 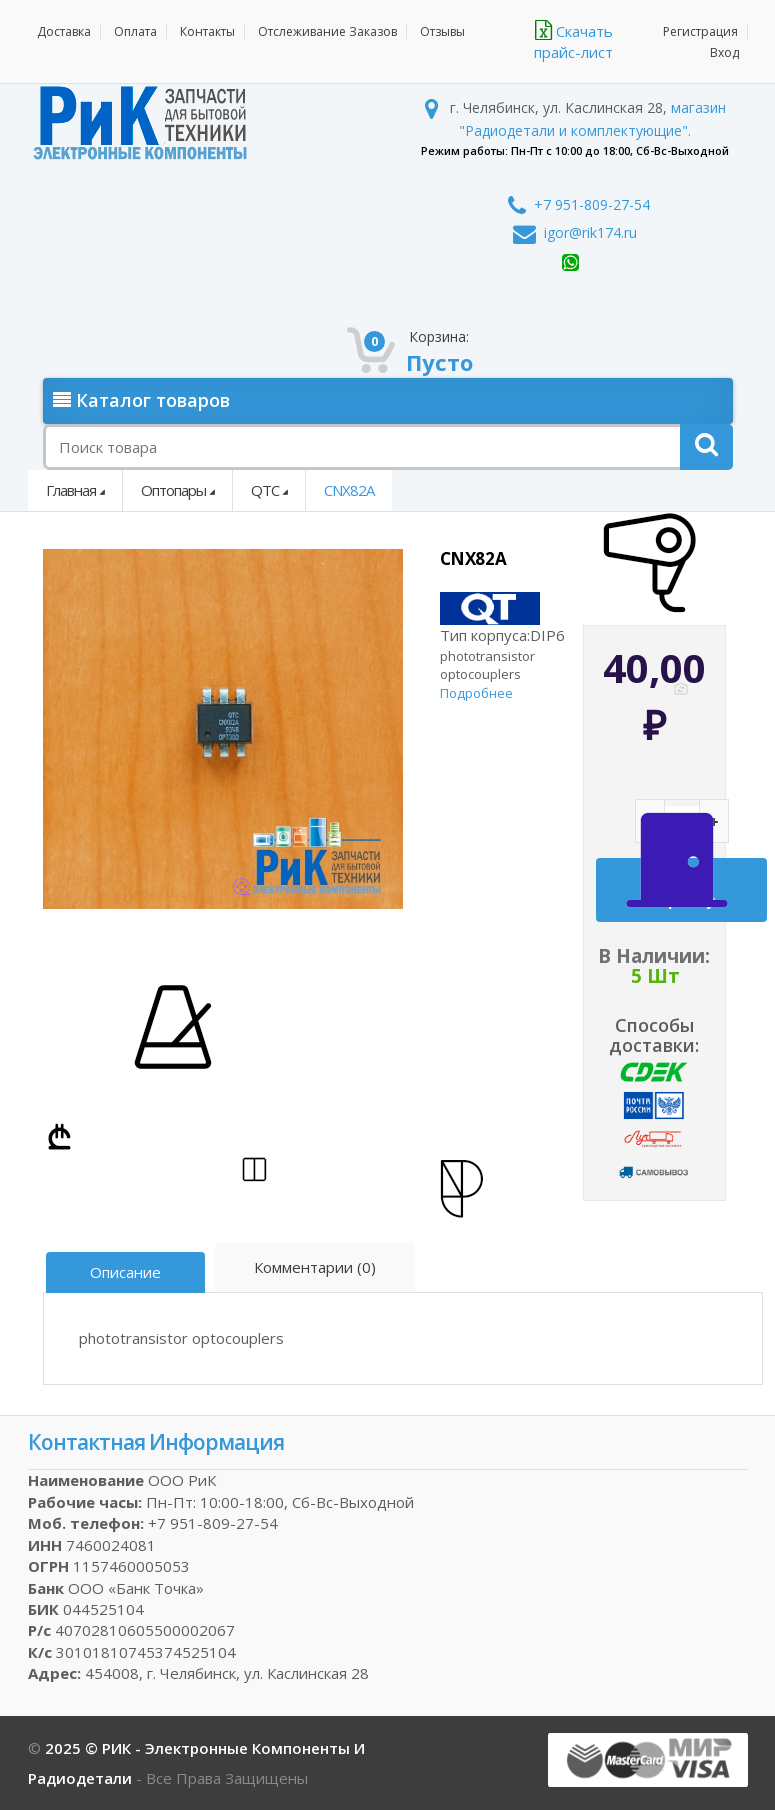 I want to click on indicates Georgian lari currency, so click(x=59, y=1138).